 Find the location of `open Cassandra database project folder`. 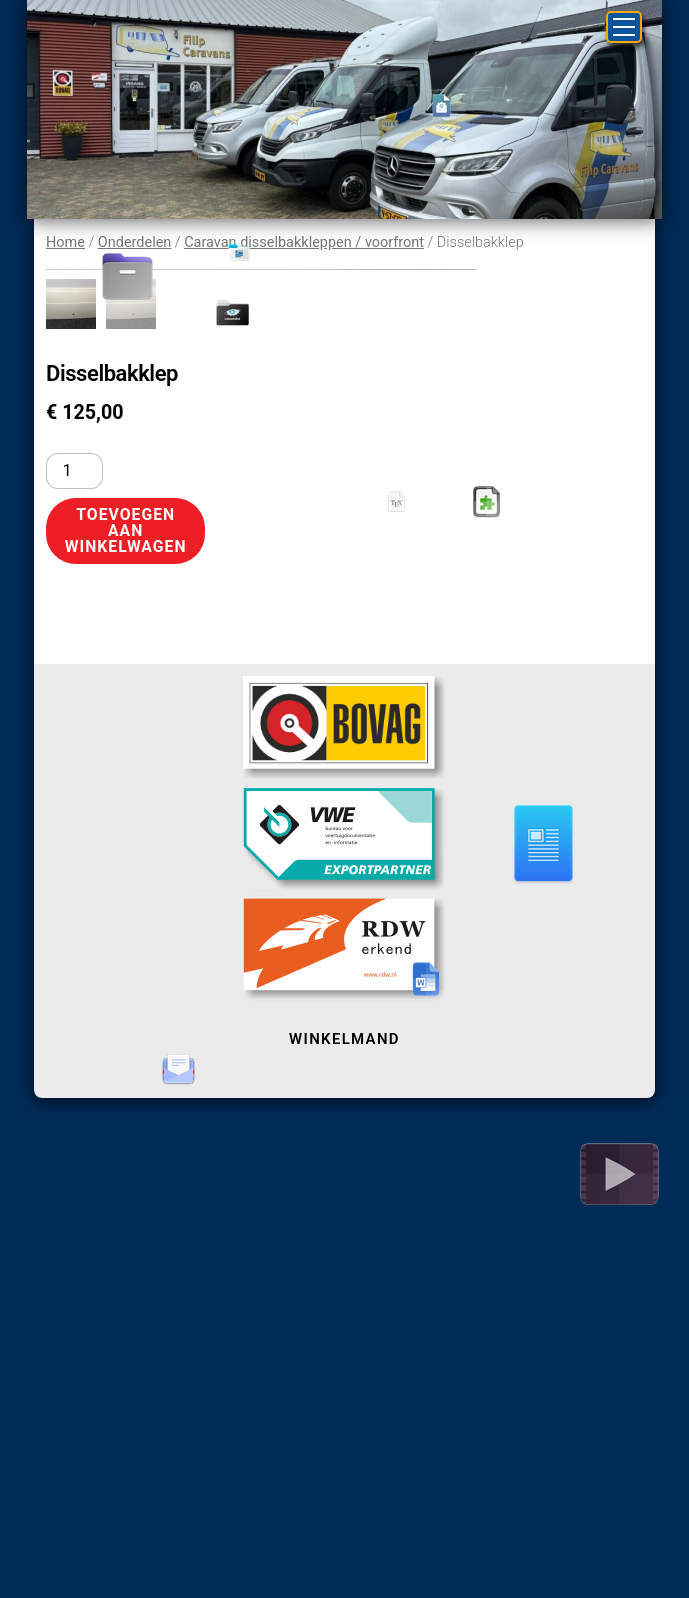

open Cassandra database project folder is located at coordinates (232, 313).